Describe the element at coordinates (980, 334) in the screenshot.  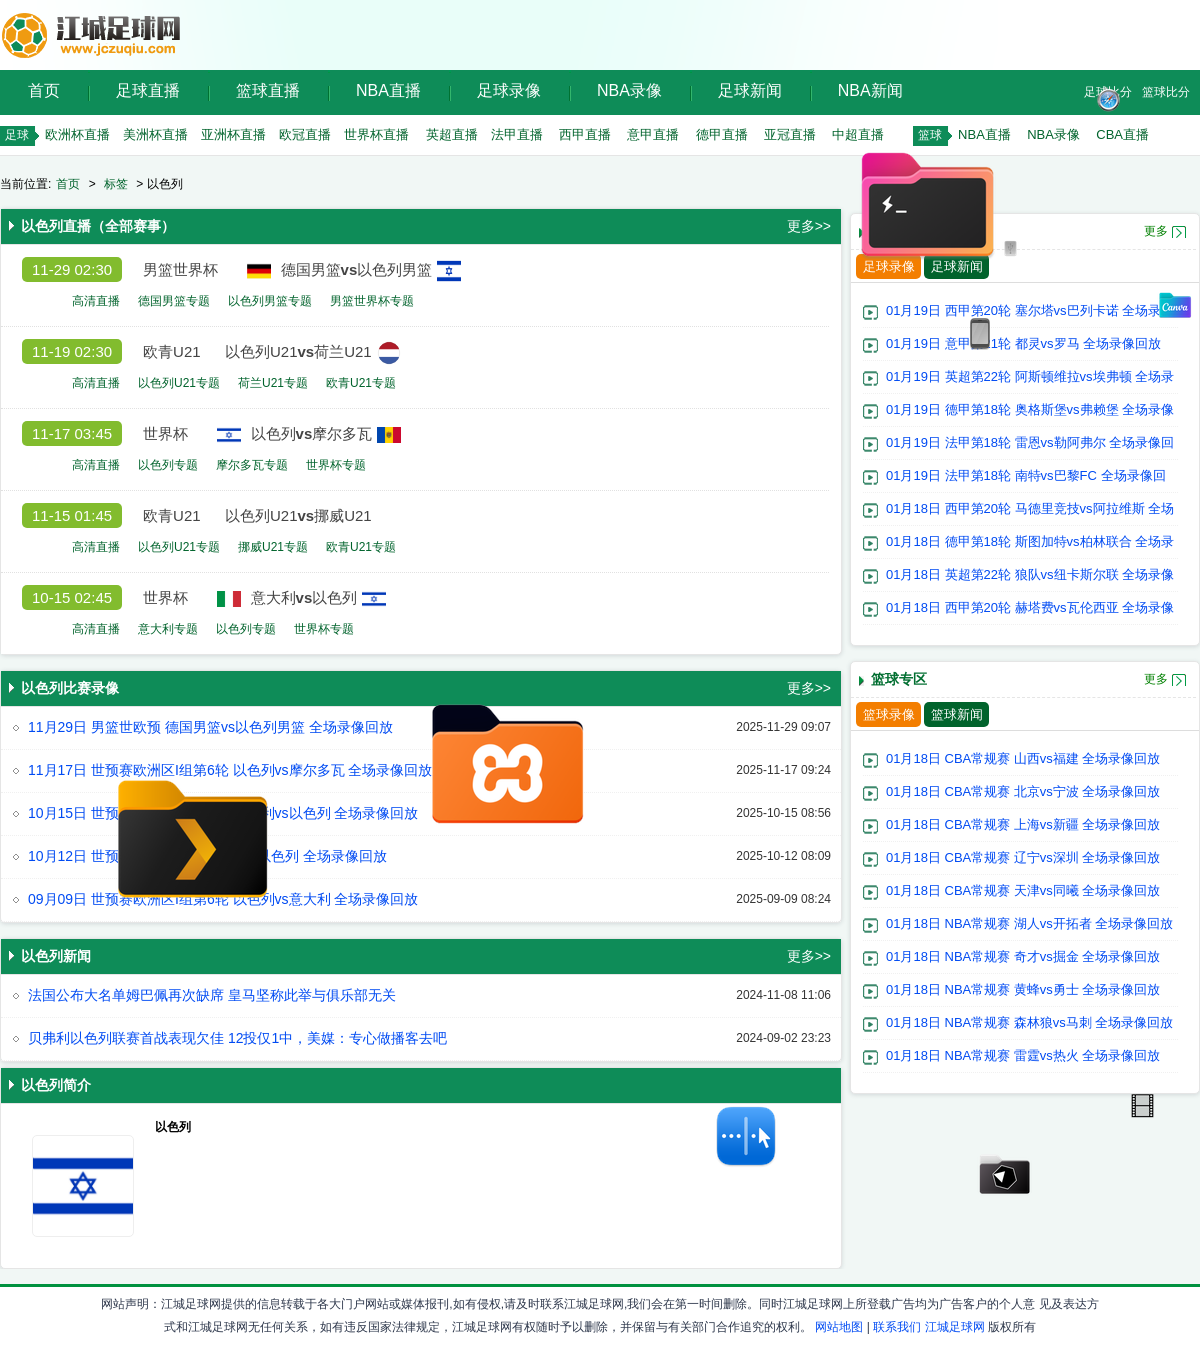
I see `access phone or dialer settings` at that location.